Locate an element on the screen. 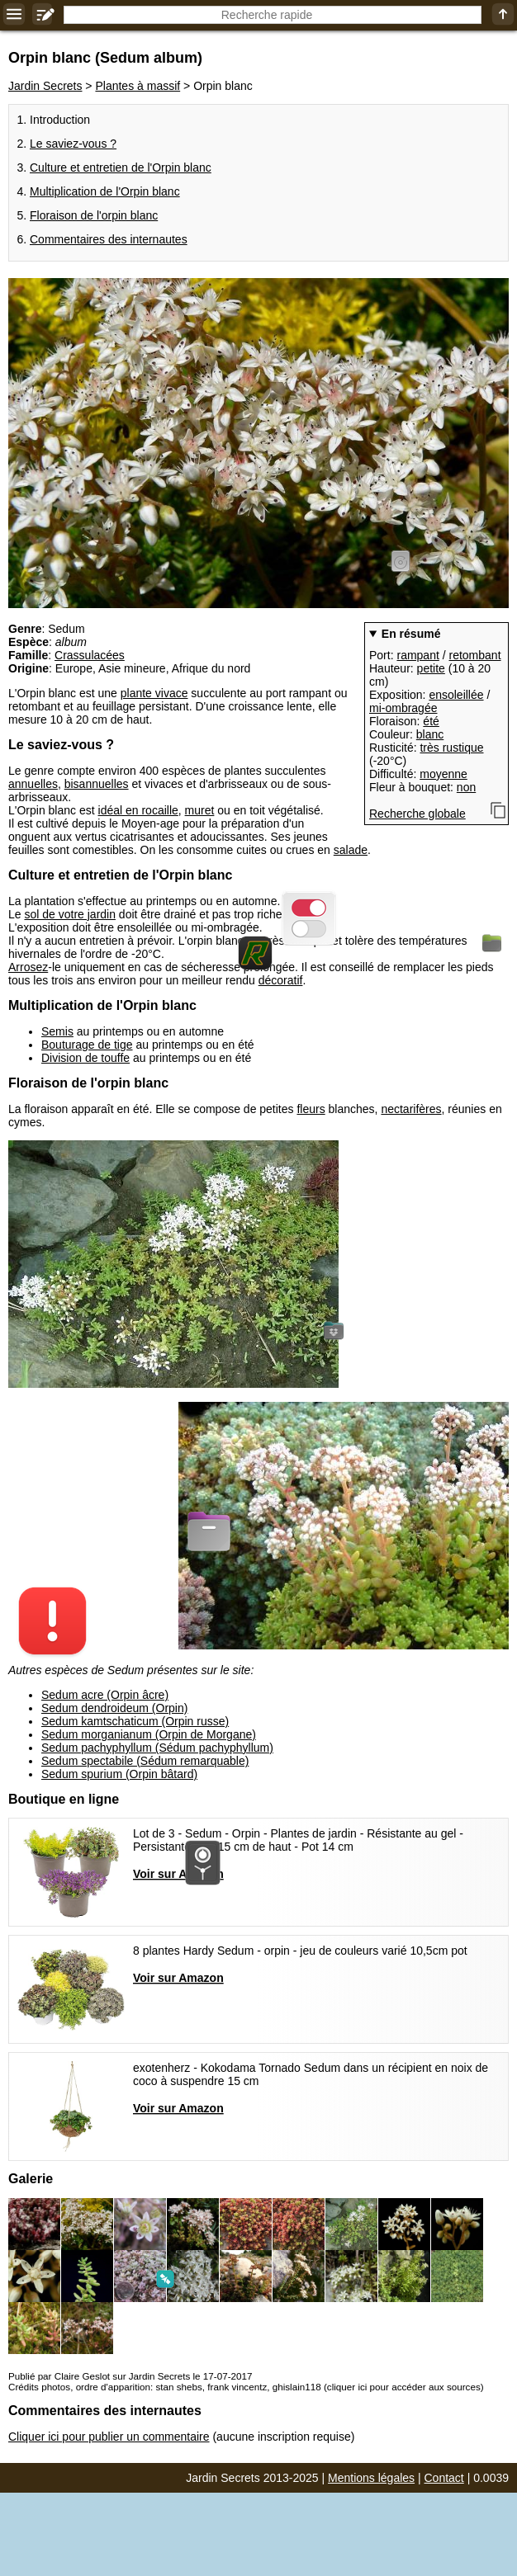 This screenshot has width=517, height=2576. archive selected email messages is located at coordinates (202, 1862).